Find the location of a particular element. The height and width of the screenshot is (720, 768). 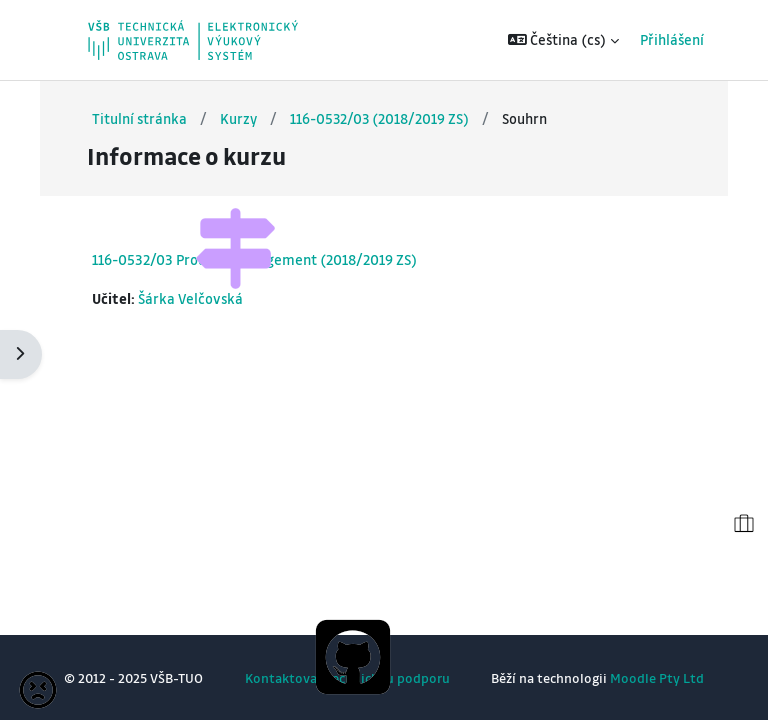

view directions or navigation options is located at coordinates (235, 248).